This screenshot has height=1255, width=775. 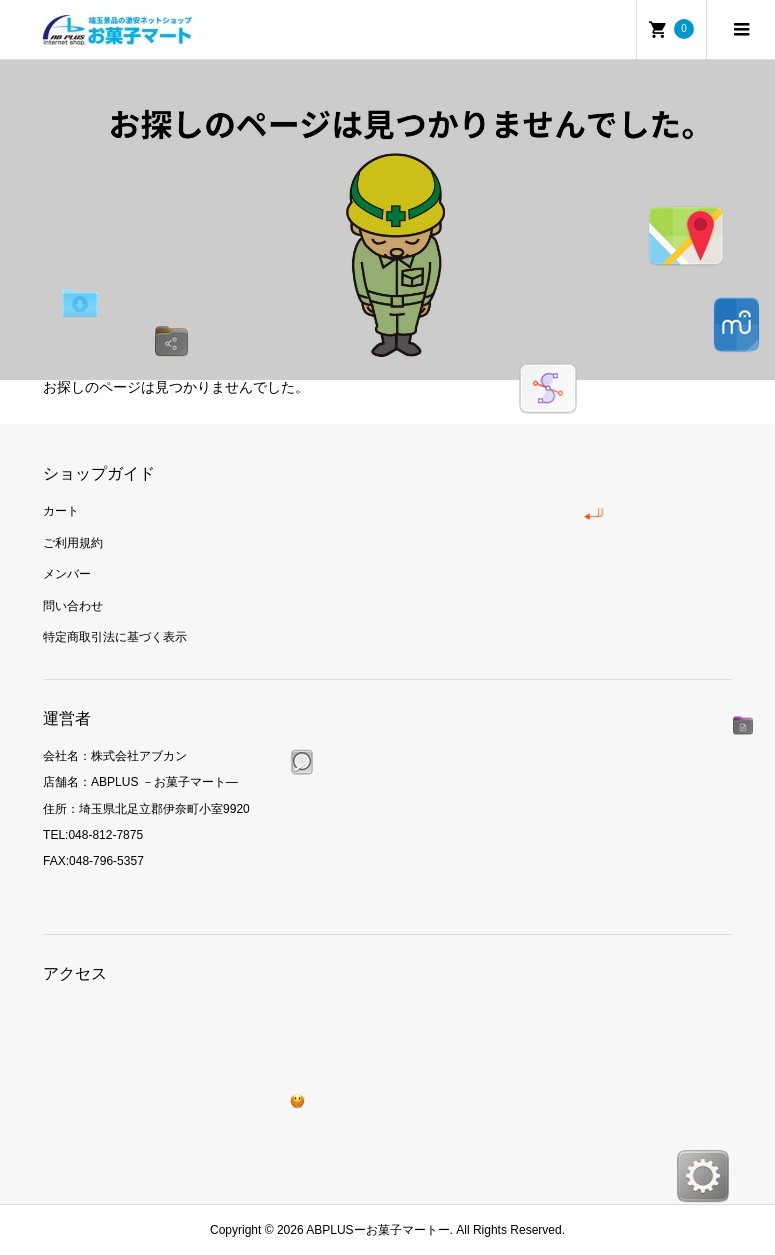 I want to click on open gnome disks utility, so click(x=302, y=762).